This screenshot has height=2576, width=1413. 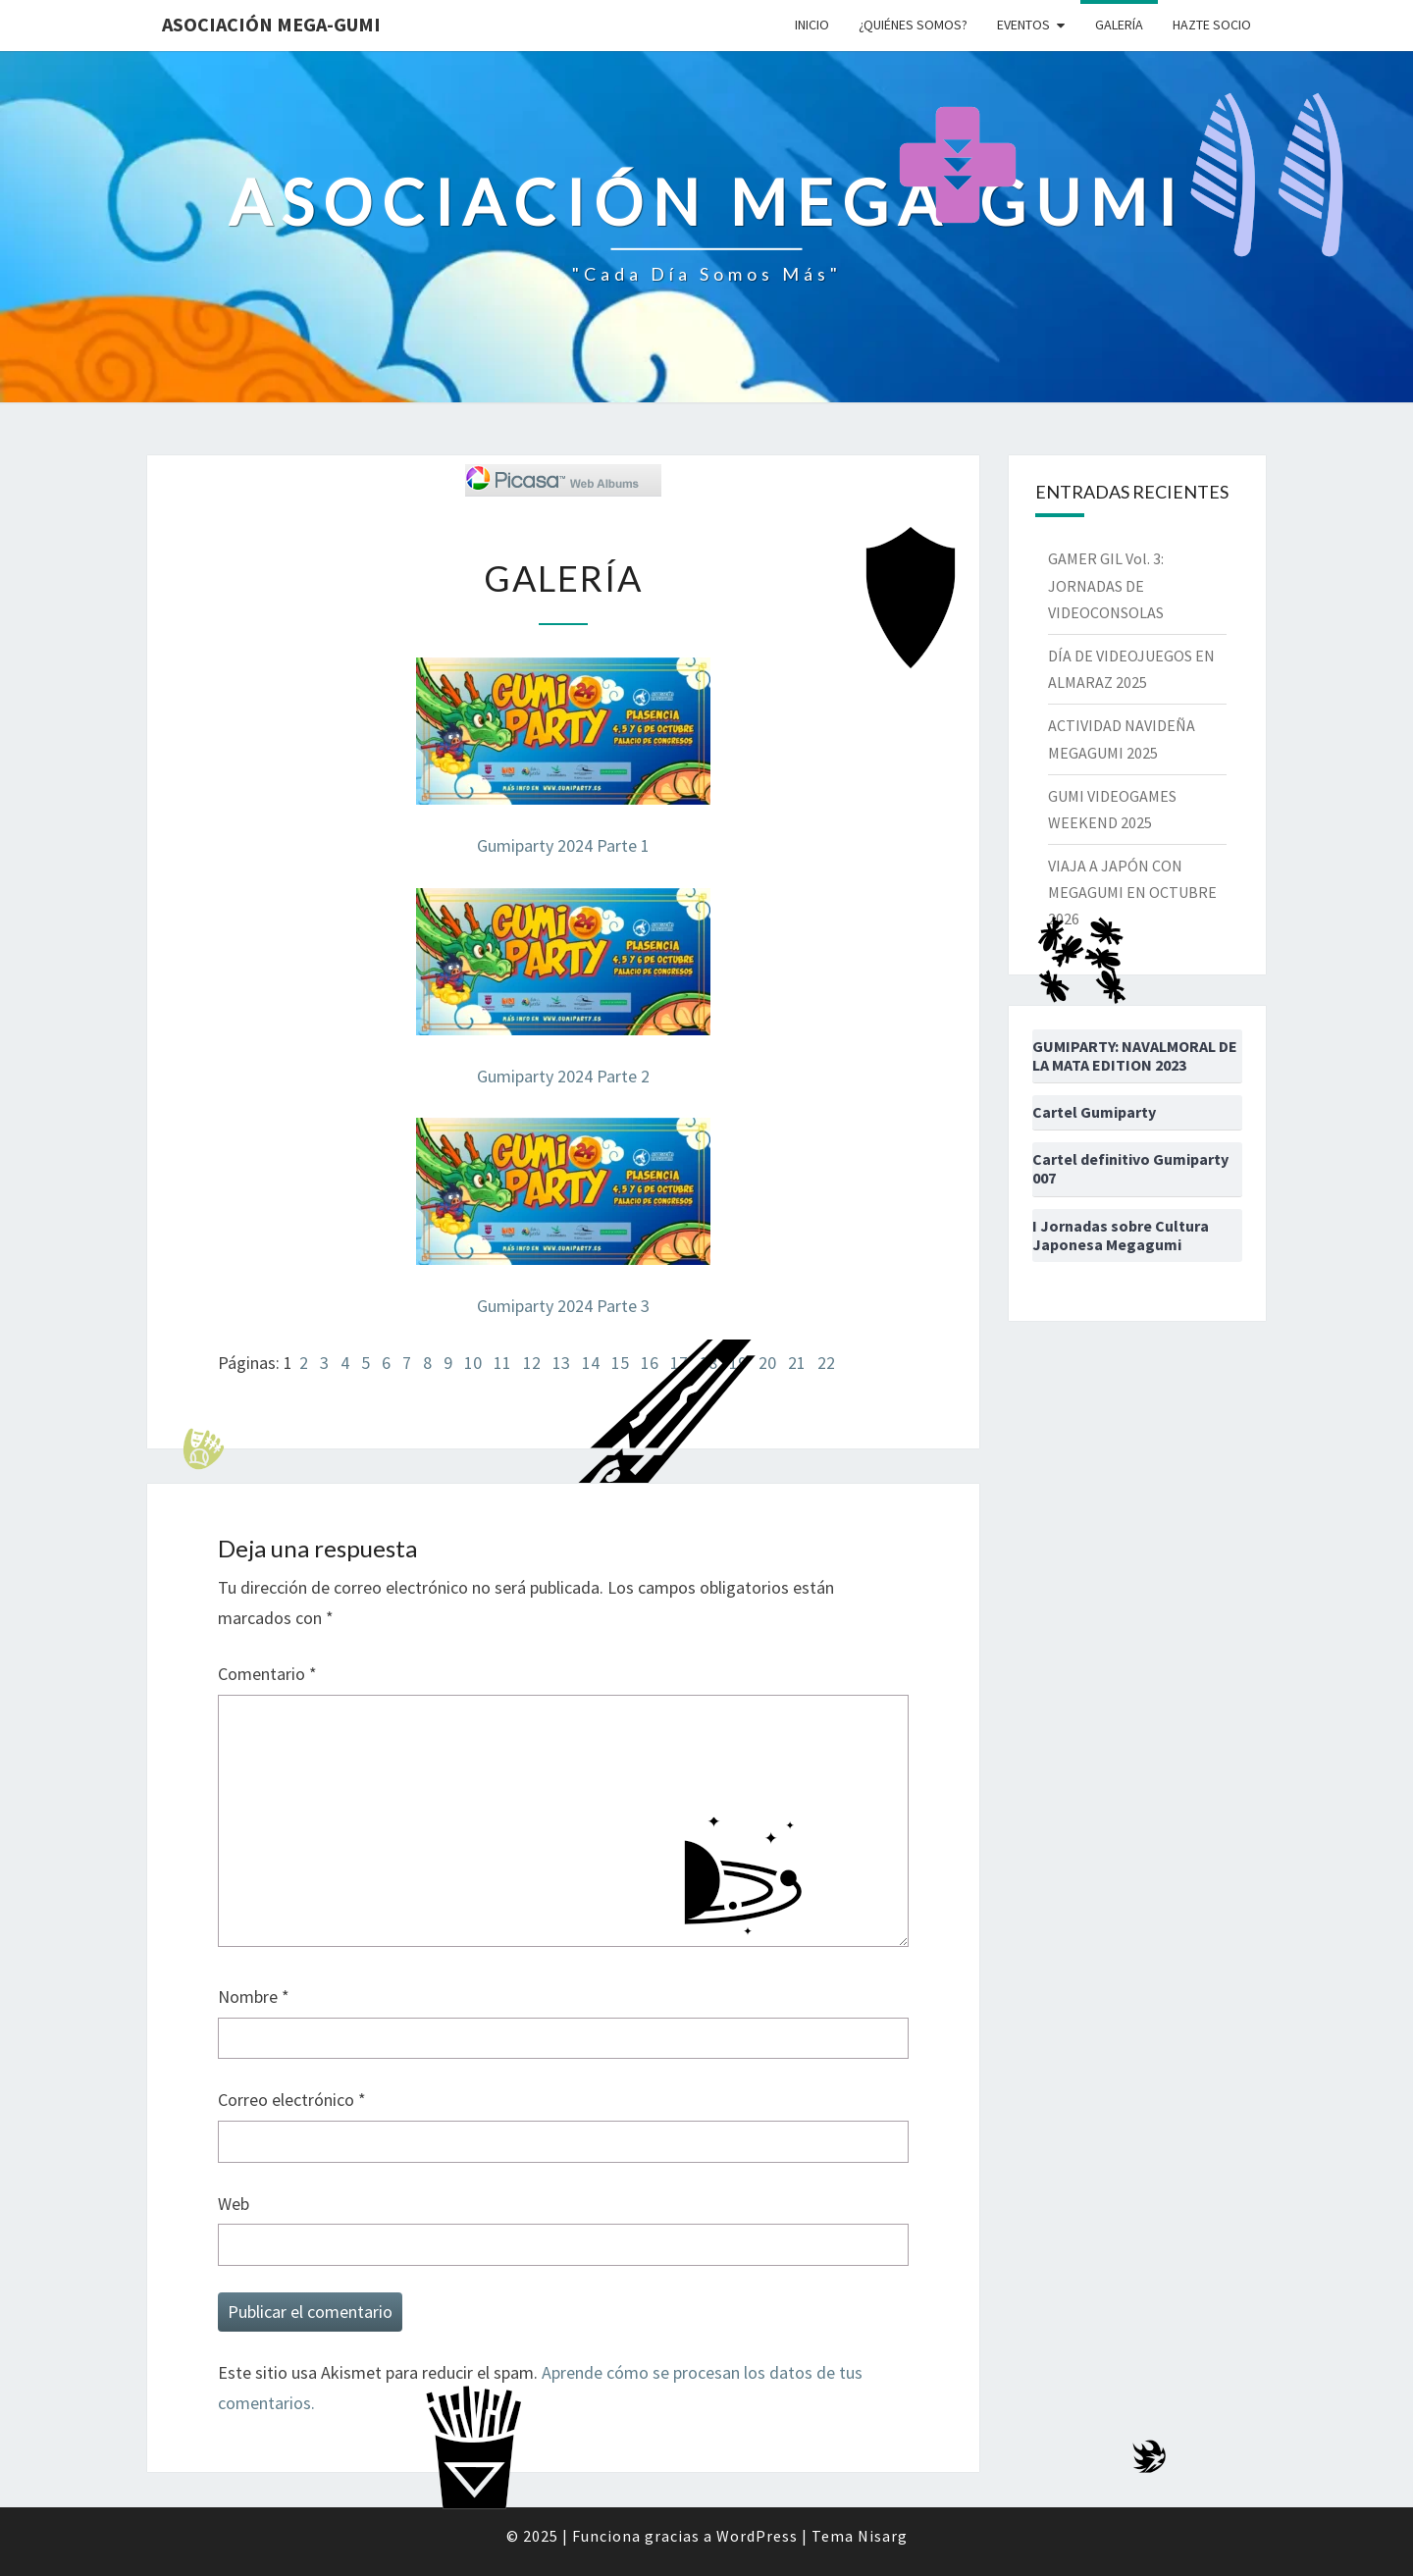 I want to click on indicates insect infestation or pest problem in a game, so click(x=1081, y=960).